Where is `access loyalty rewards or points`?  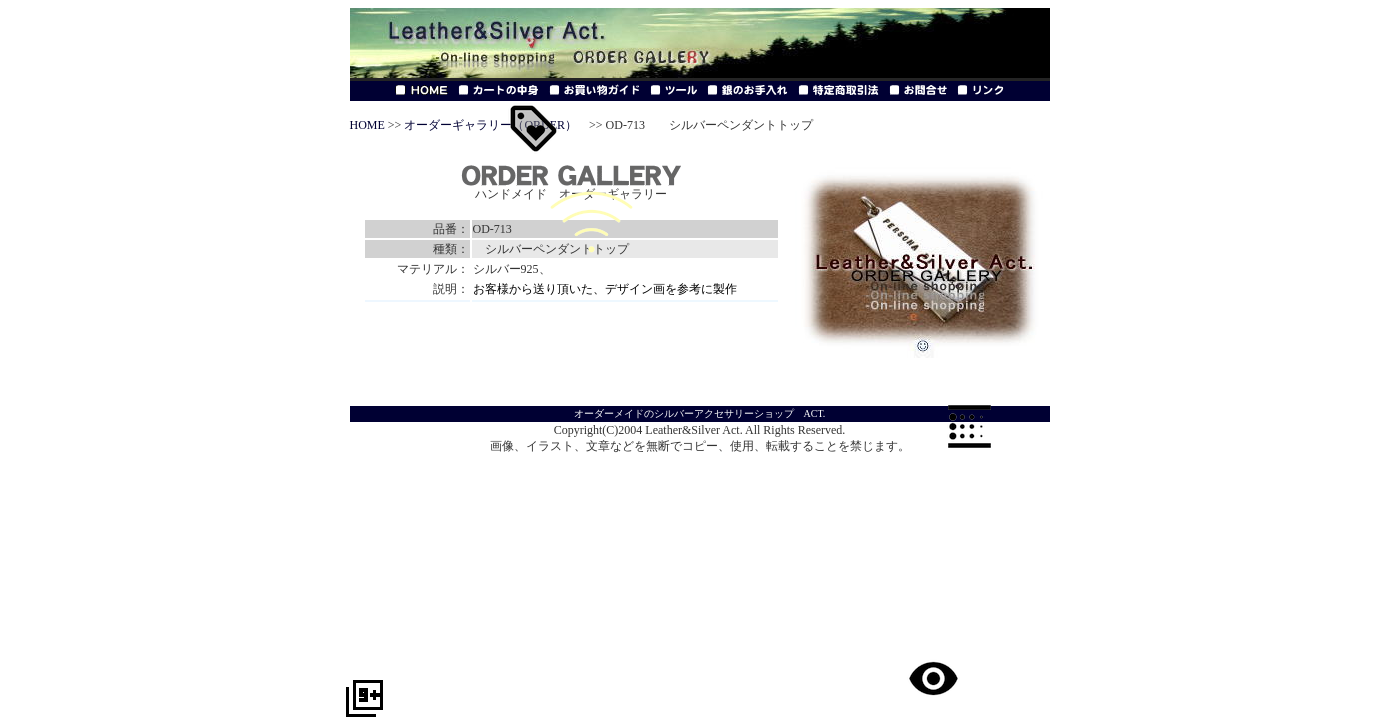
access loyalty rewards or points is located at coordinates (533, 128).